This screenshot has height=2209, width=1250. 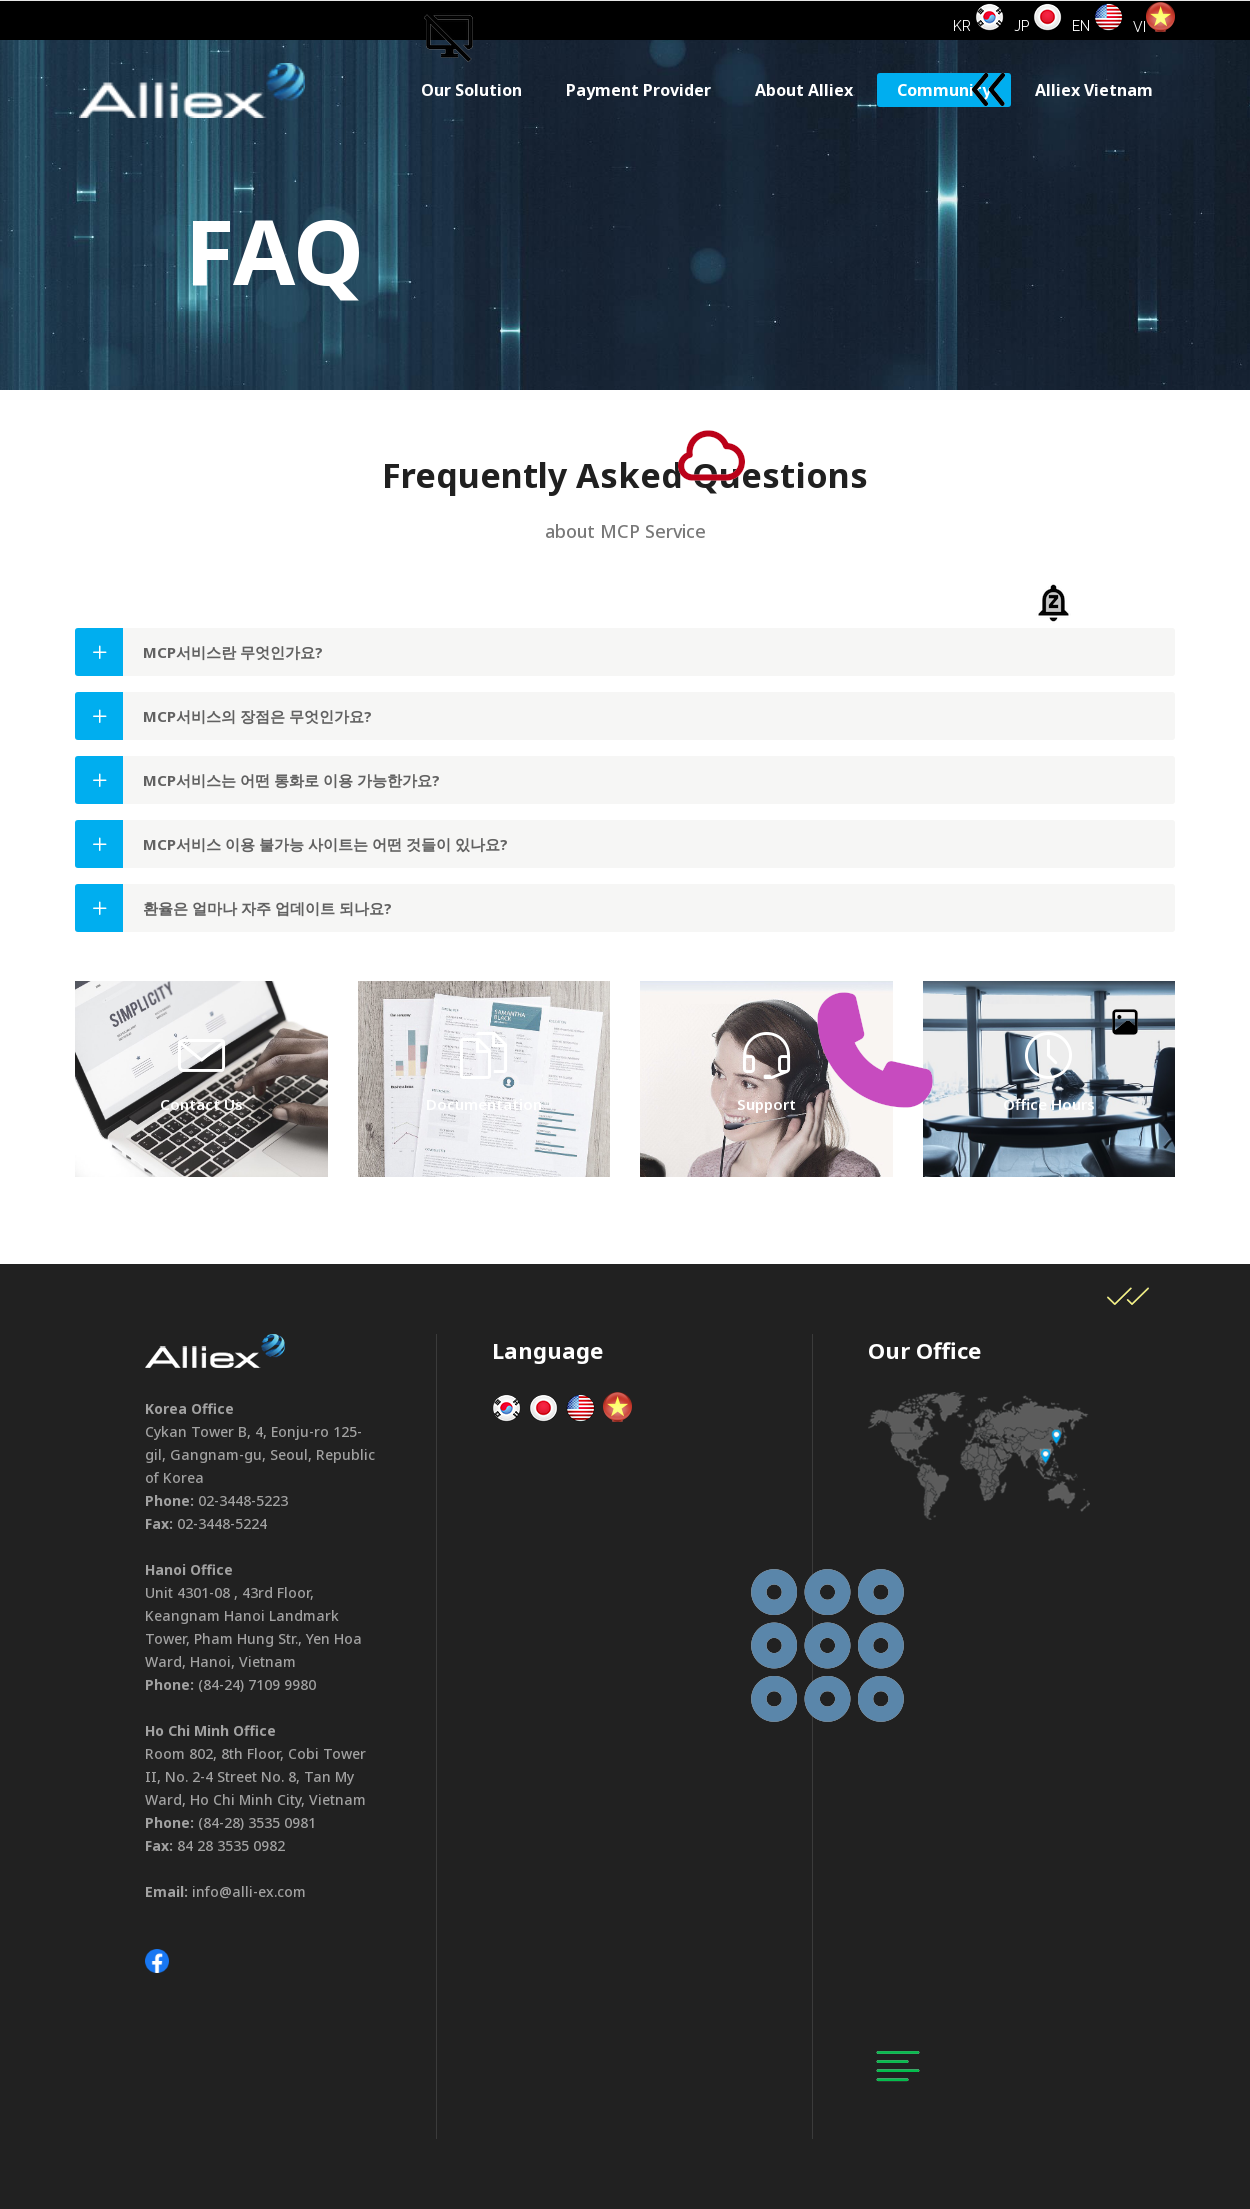 I want to click on notifications are currently snoozed, so click(x=1053, y=602).